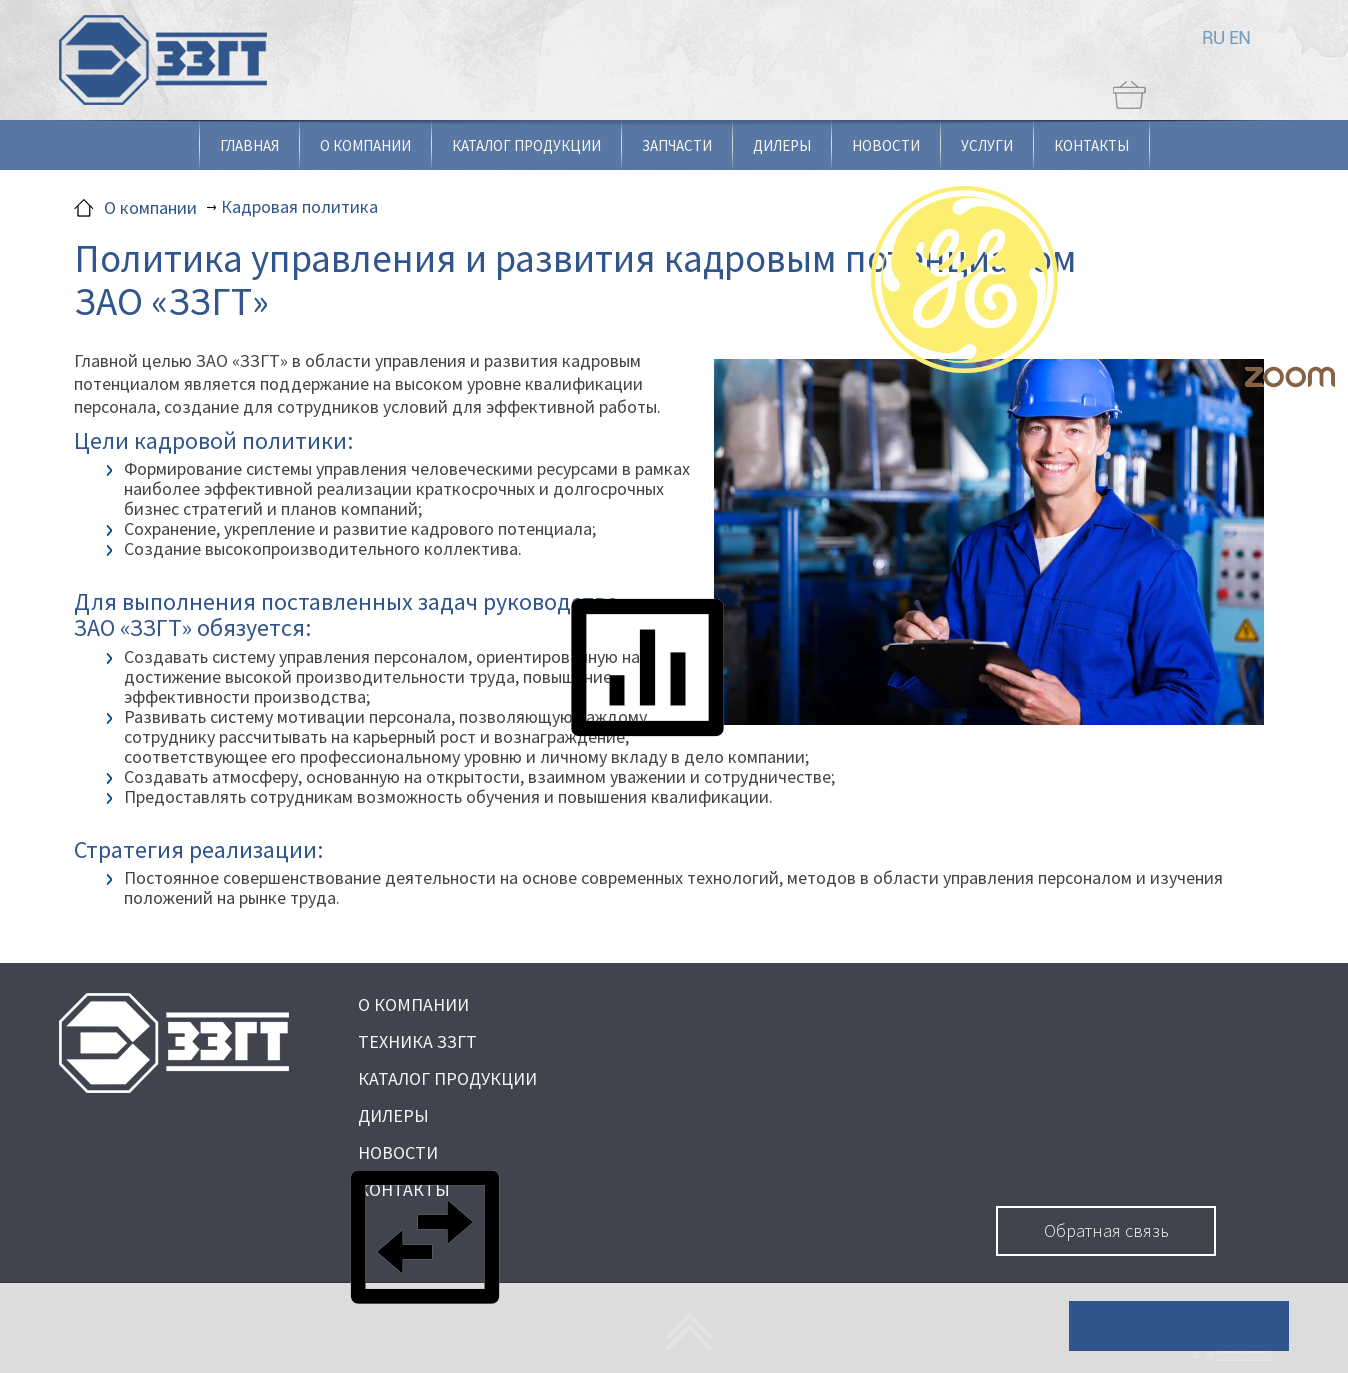  Describe the element at coordinates (964, 279) in the screenshot. I see `General Electric company logo` at that location.